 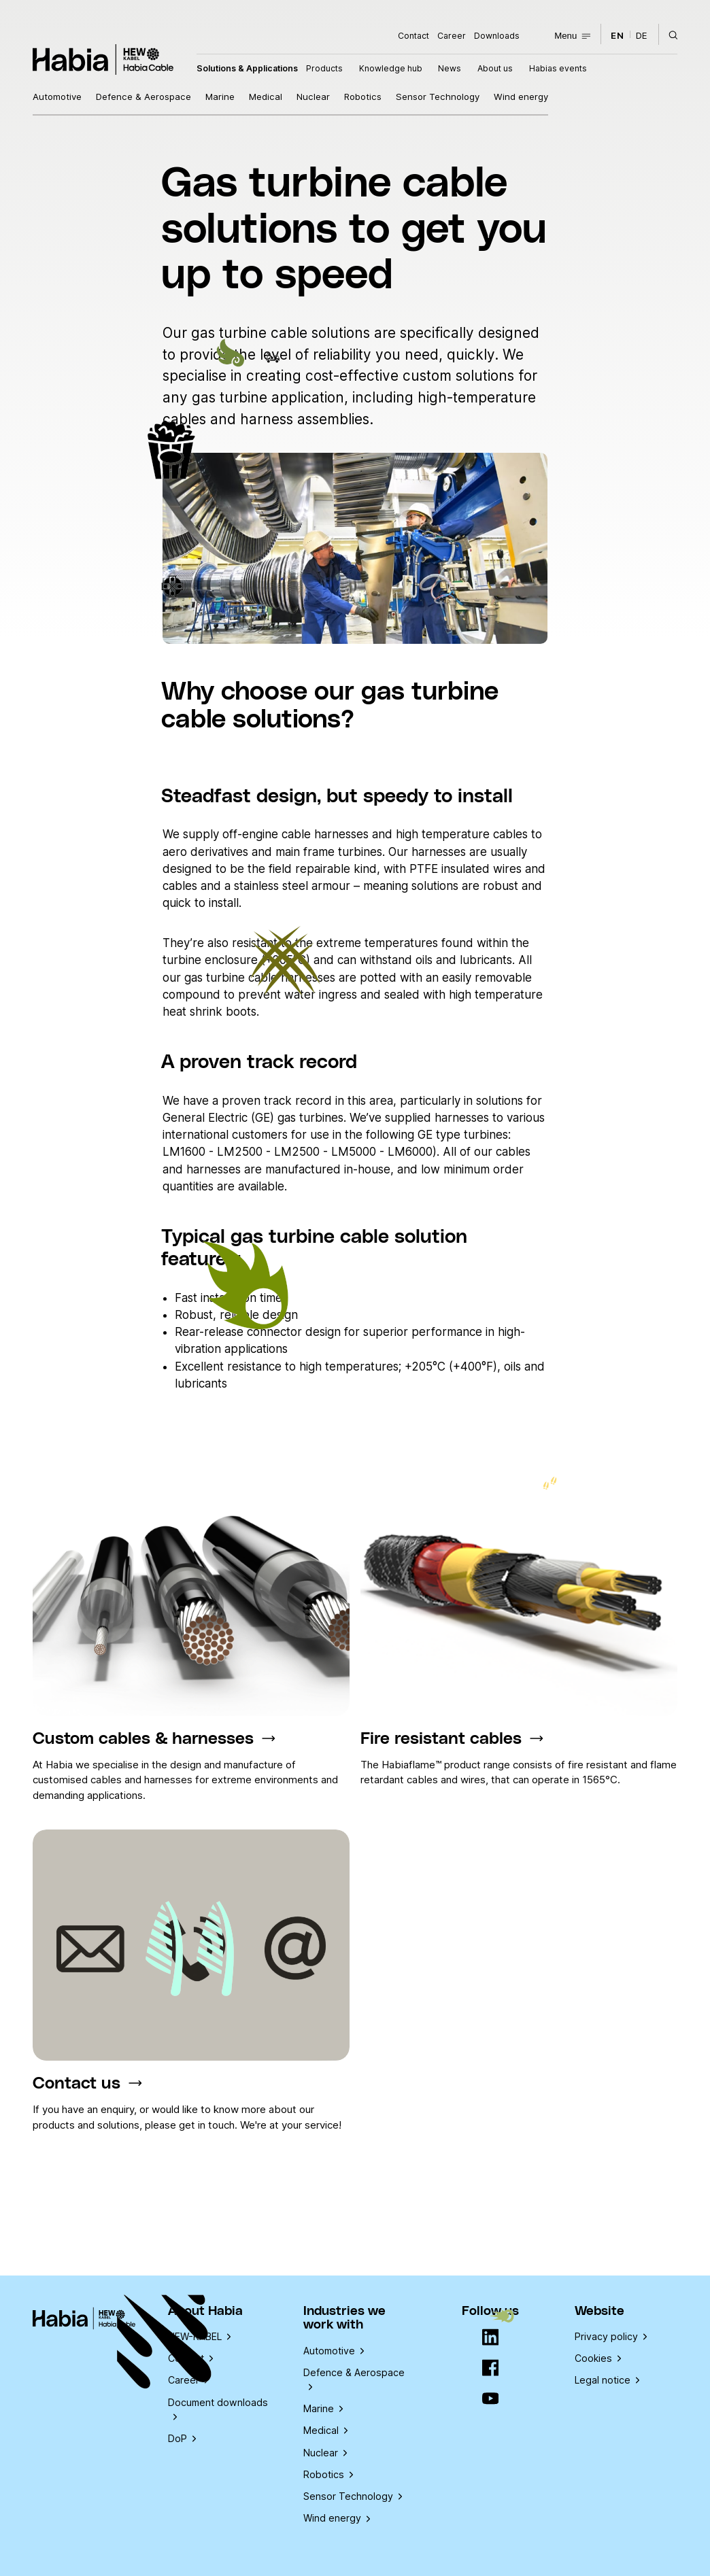 What do you see at coordinates (231, 353) in the screenshot?
I see `indicates wind or air element in gameplay` at bounding box center [231, 353].